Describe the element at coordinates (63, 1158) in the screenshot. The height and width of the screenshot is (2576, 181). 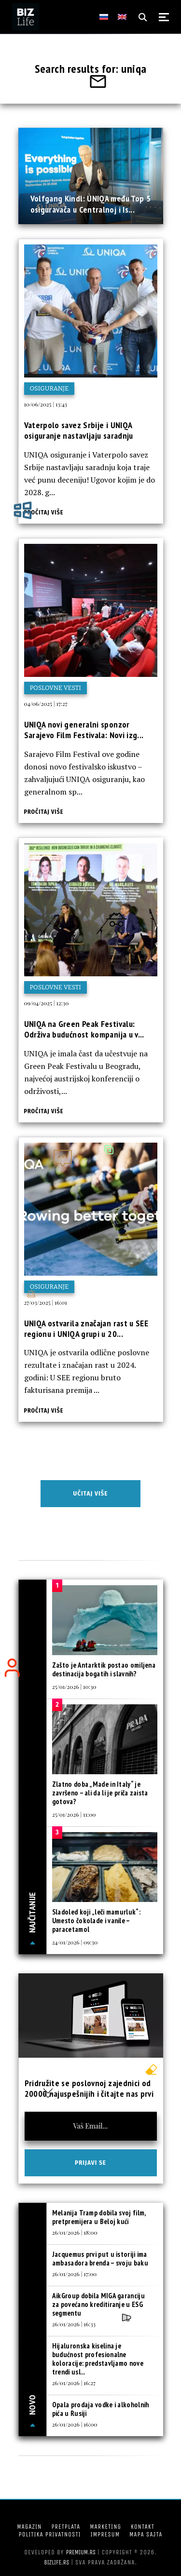
I see `open chat or messaging` at that location.